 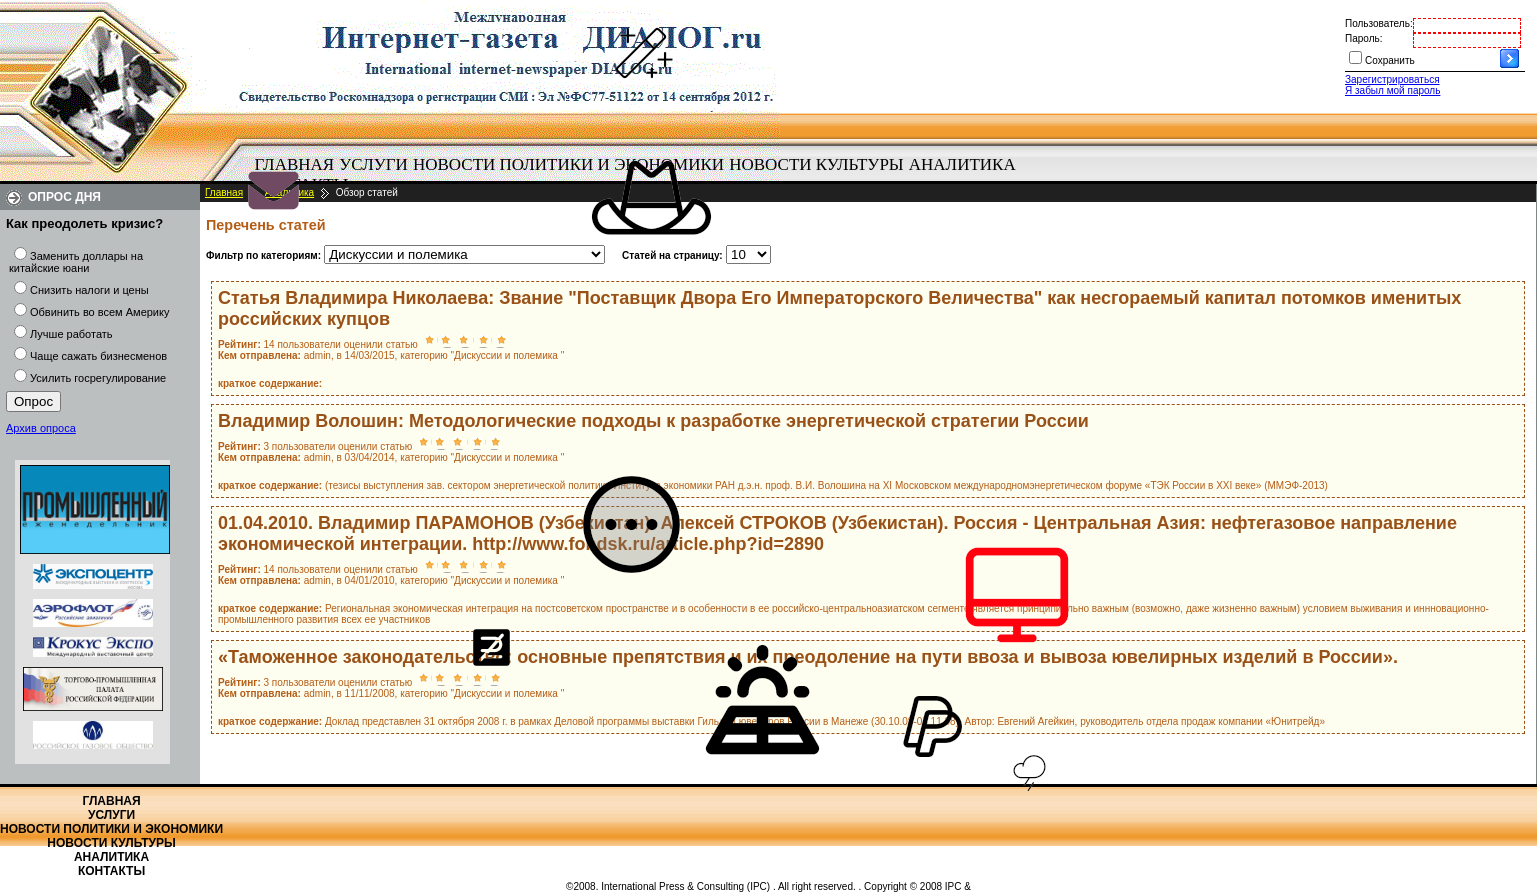 What do you see at coordinates (273, 190) in the screenshot?
I see `open your inbox` at bounding box center [273, 190].